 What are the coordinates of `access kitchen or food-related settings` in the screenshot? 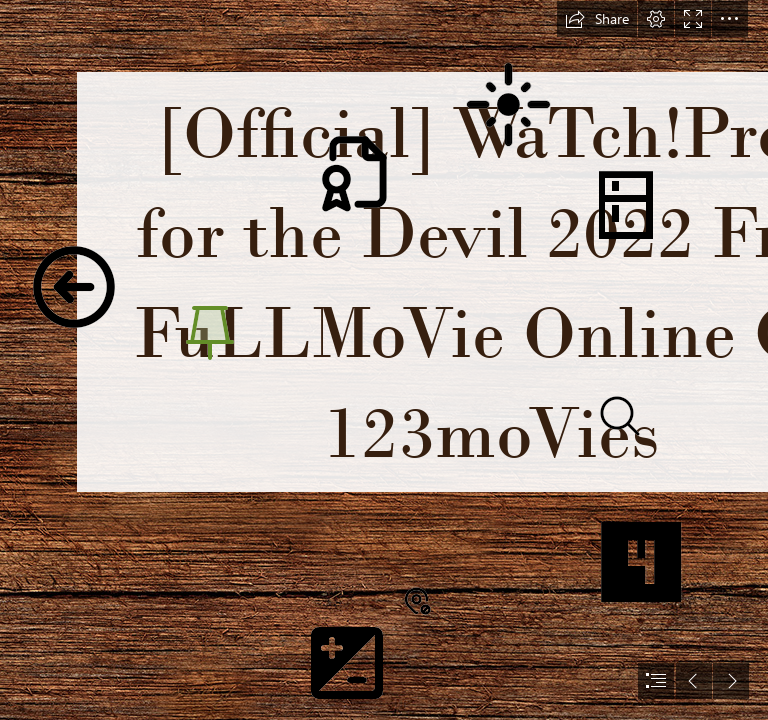 It's located at (626, 205).